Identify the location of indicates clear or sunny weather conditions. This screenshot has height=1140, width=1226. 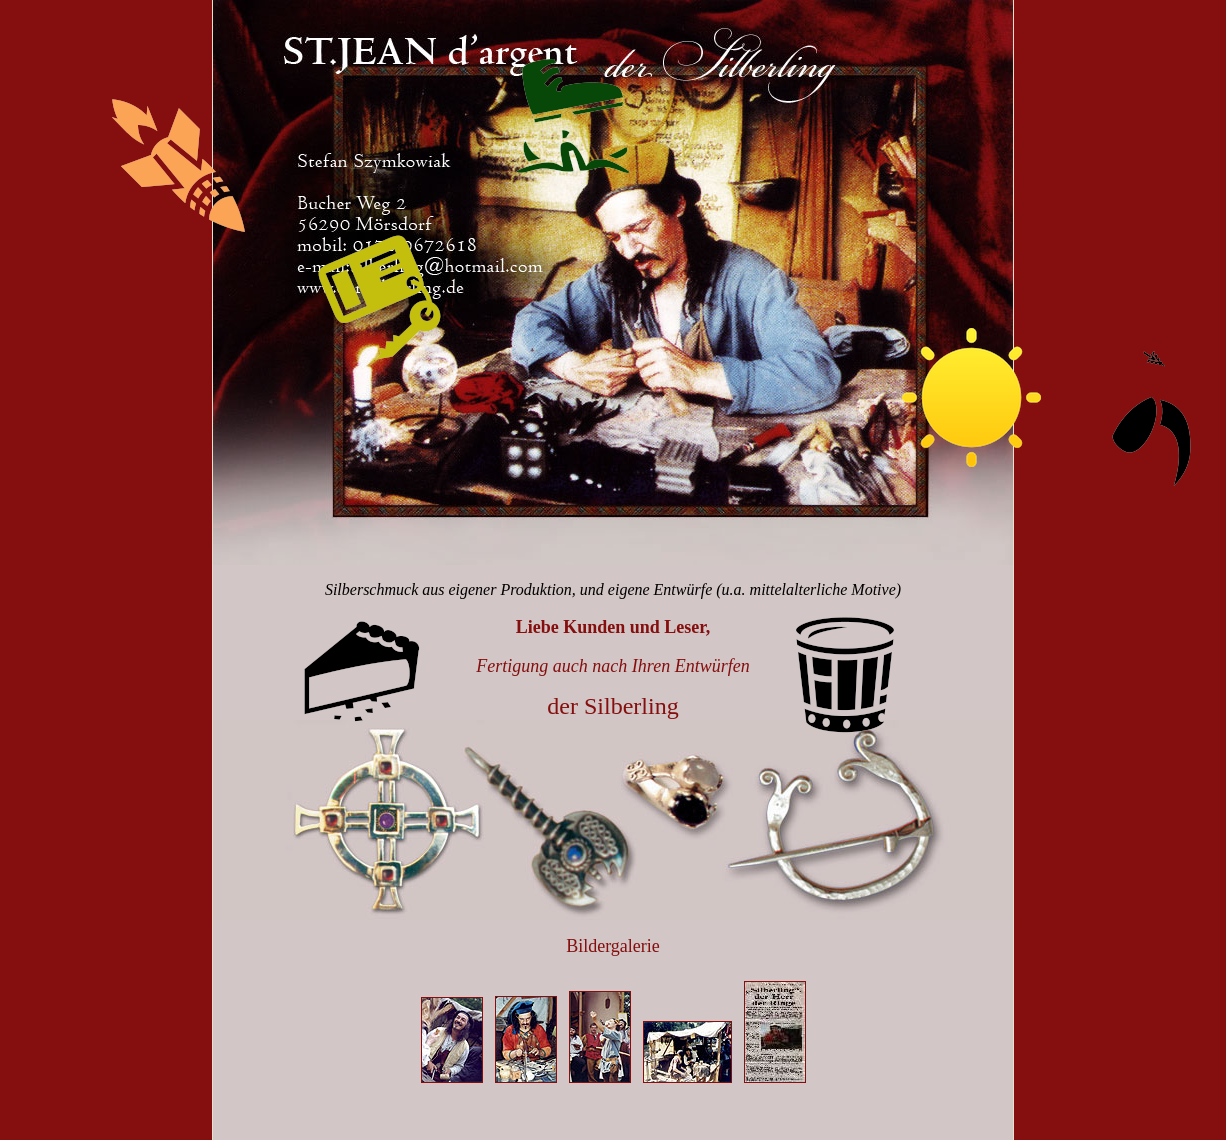
(971, 397).